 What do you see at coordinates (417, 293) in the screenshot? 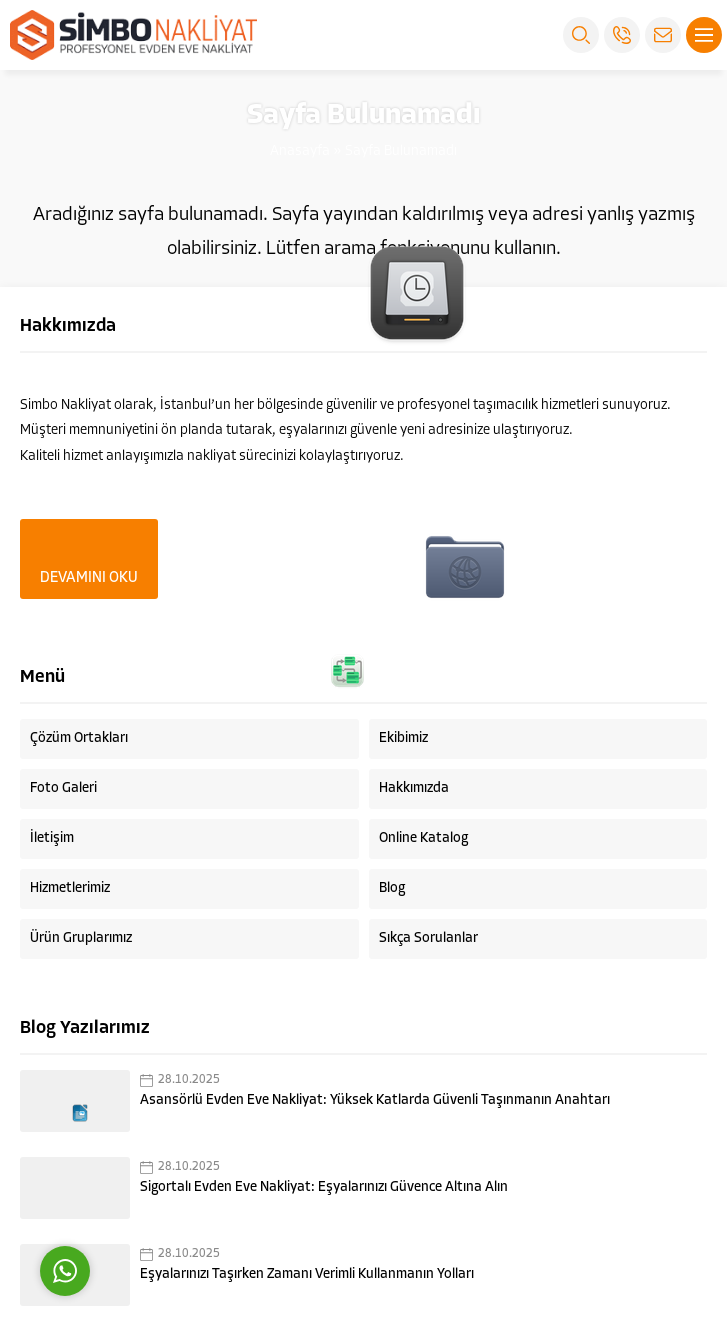
I see `open system backup preferences` at bounding box center [417, 293].